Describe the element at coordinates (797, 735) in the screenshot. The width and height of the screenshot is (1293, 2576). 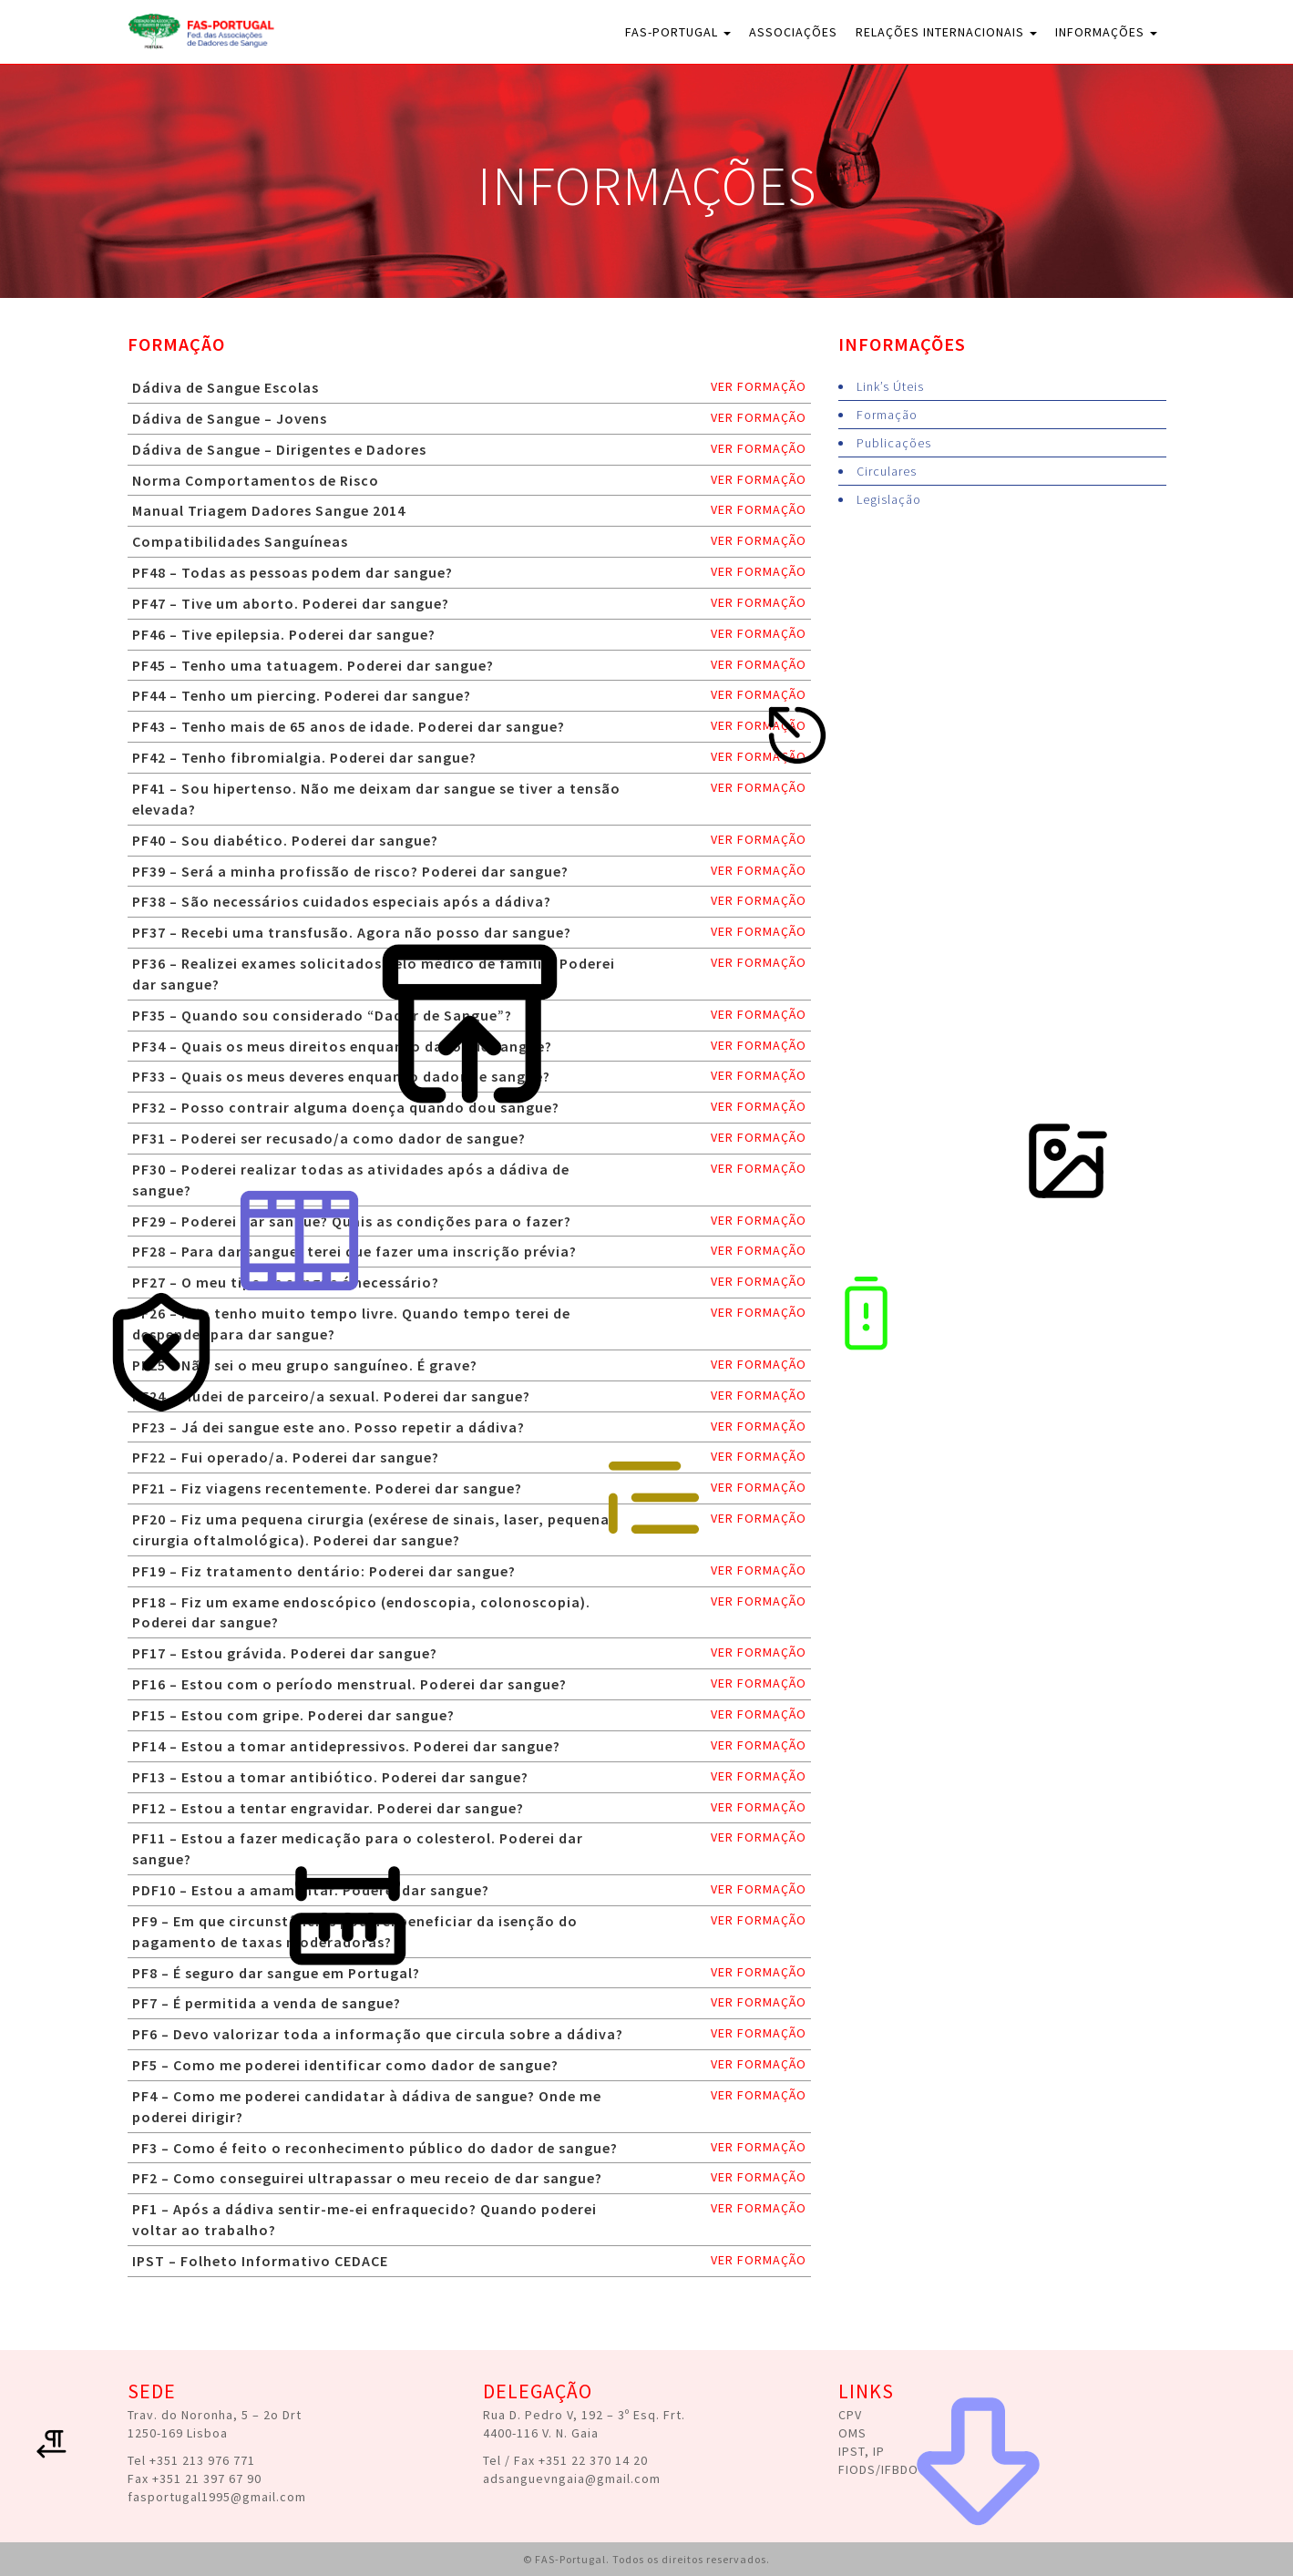
I see `navigate back or return to previous screen` at that location.